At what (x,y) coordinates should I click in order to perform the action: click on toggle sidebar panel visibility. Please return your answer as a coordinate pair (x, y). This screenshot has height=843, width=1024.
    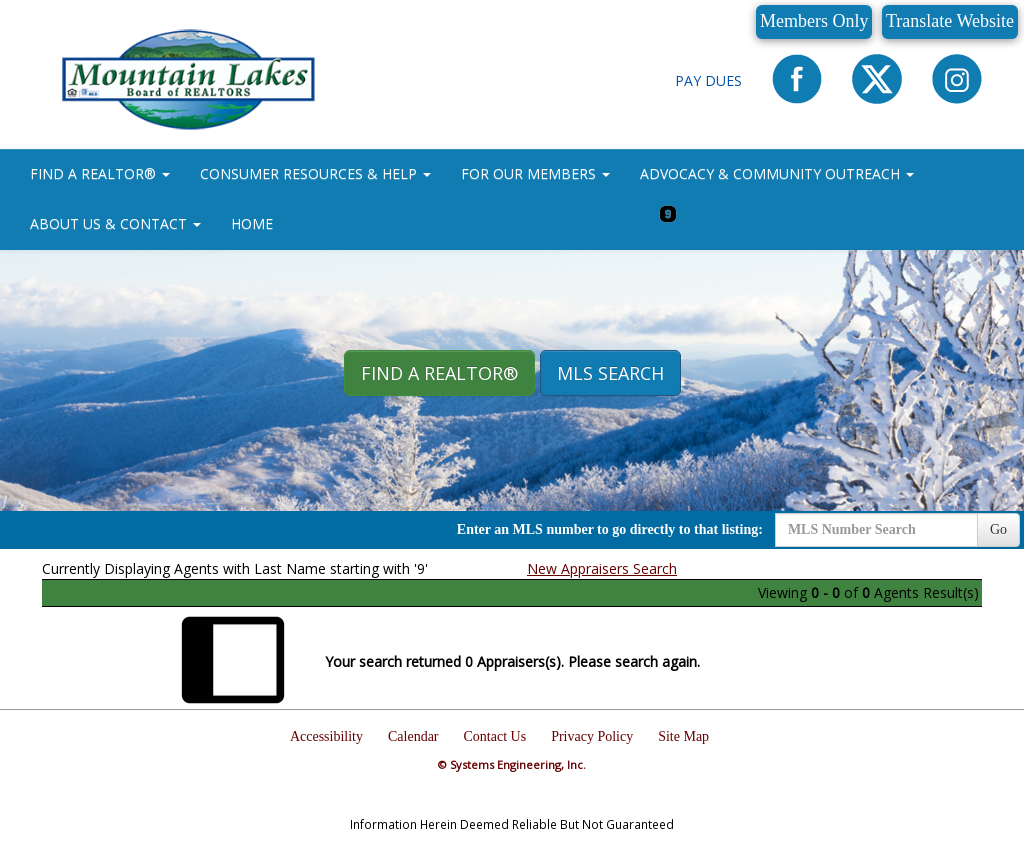
    Looking at the image, I should click on (233, 660).